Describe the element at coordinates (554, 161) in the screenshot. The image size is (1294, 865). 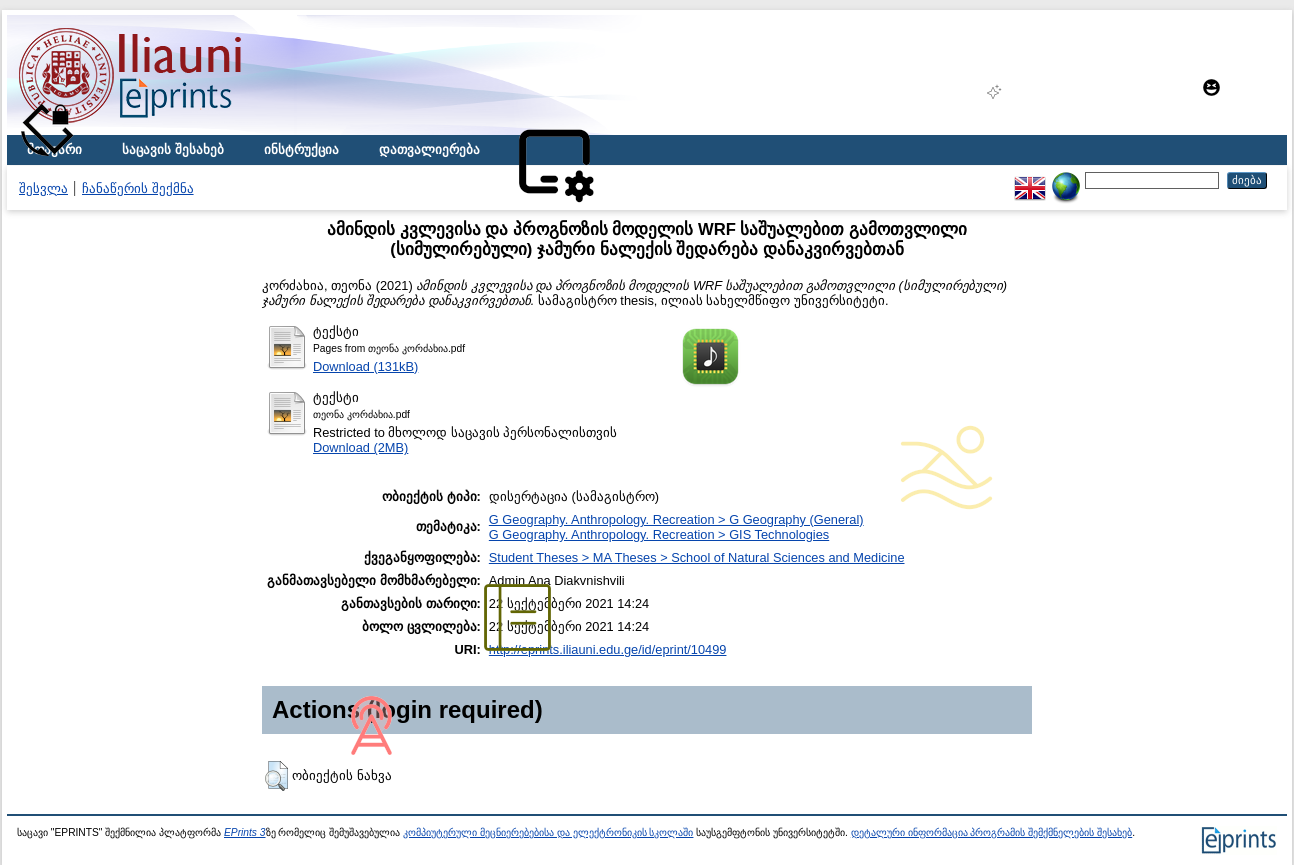
I see `access tablet display settings` at that location.